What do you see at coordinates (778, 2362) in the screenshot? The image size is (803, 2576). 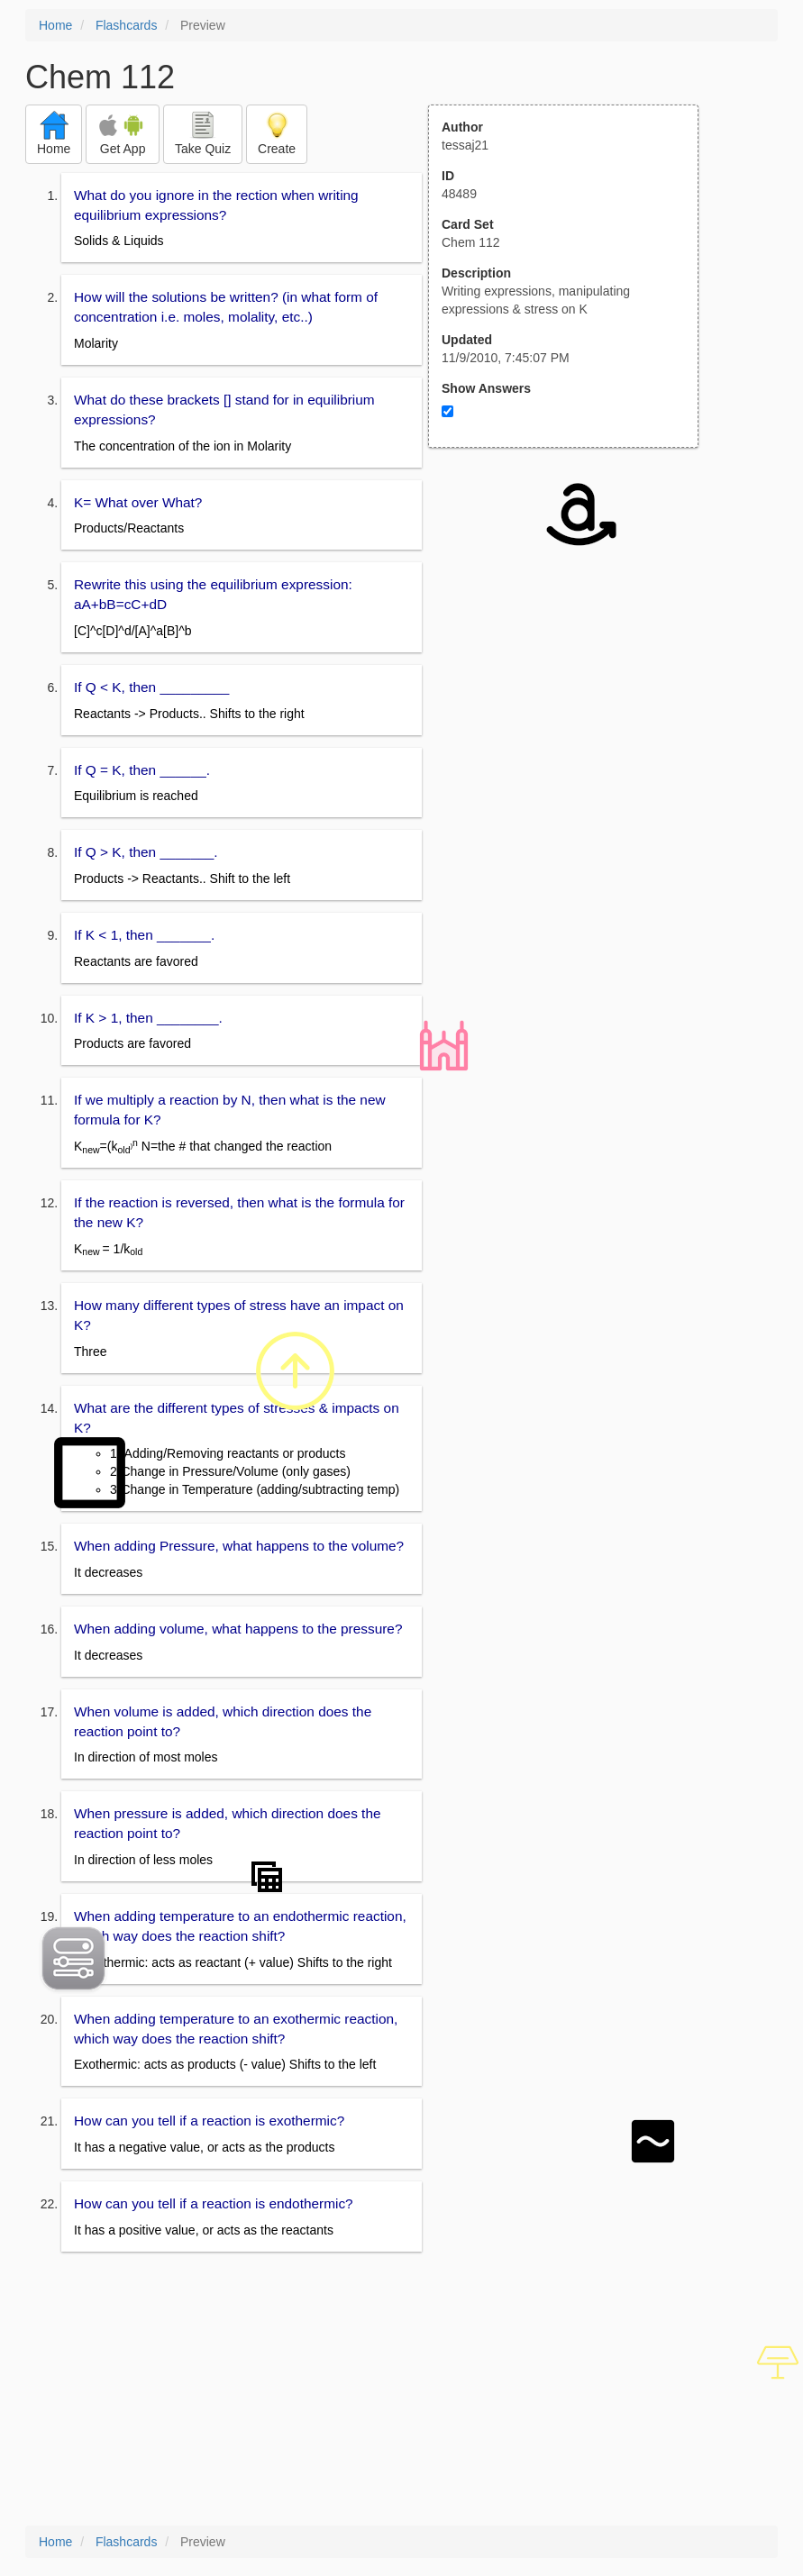 I see `access presentation mode` at bounding box center [778, 2362].